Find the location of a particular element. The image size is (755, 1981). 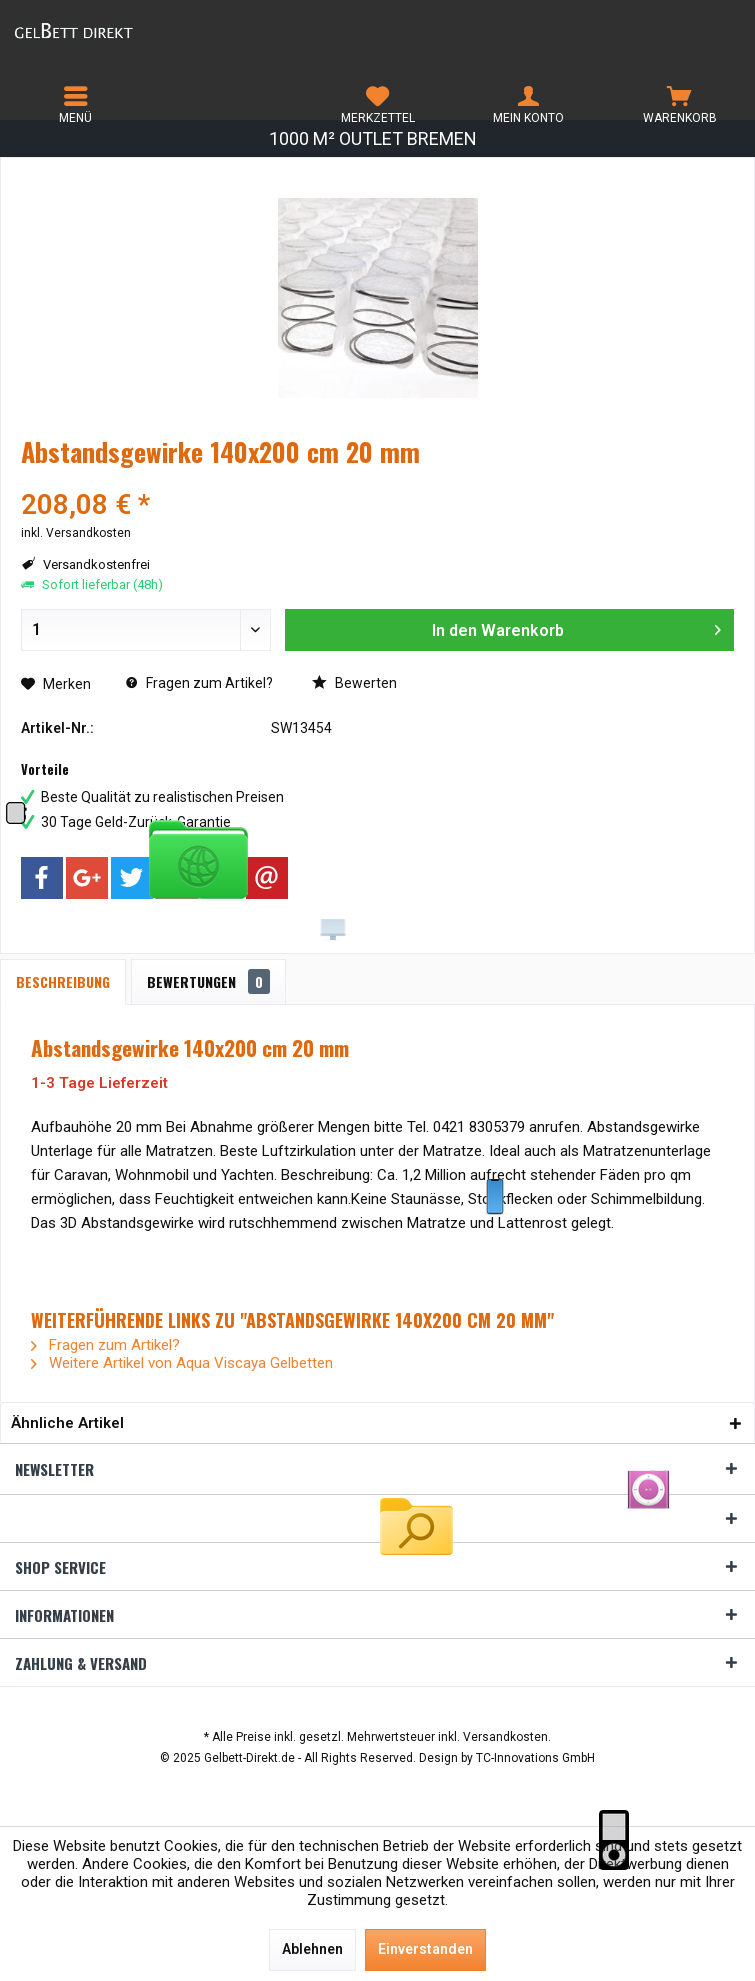

iPod shuffle device connected is located at coordinates (648, 1489).